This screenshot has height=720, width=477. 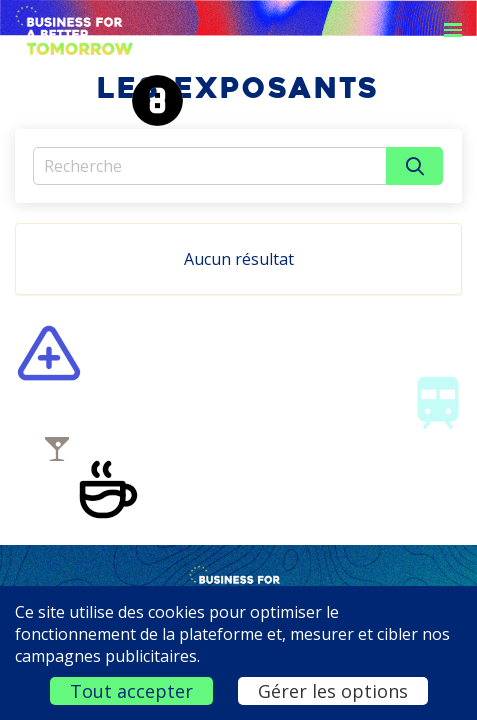 What do you see at coordinates (108, 489) in the screenshot?
I see `find nearby coffee shops` at bounding box center [108, 489].